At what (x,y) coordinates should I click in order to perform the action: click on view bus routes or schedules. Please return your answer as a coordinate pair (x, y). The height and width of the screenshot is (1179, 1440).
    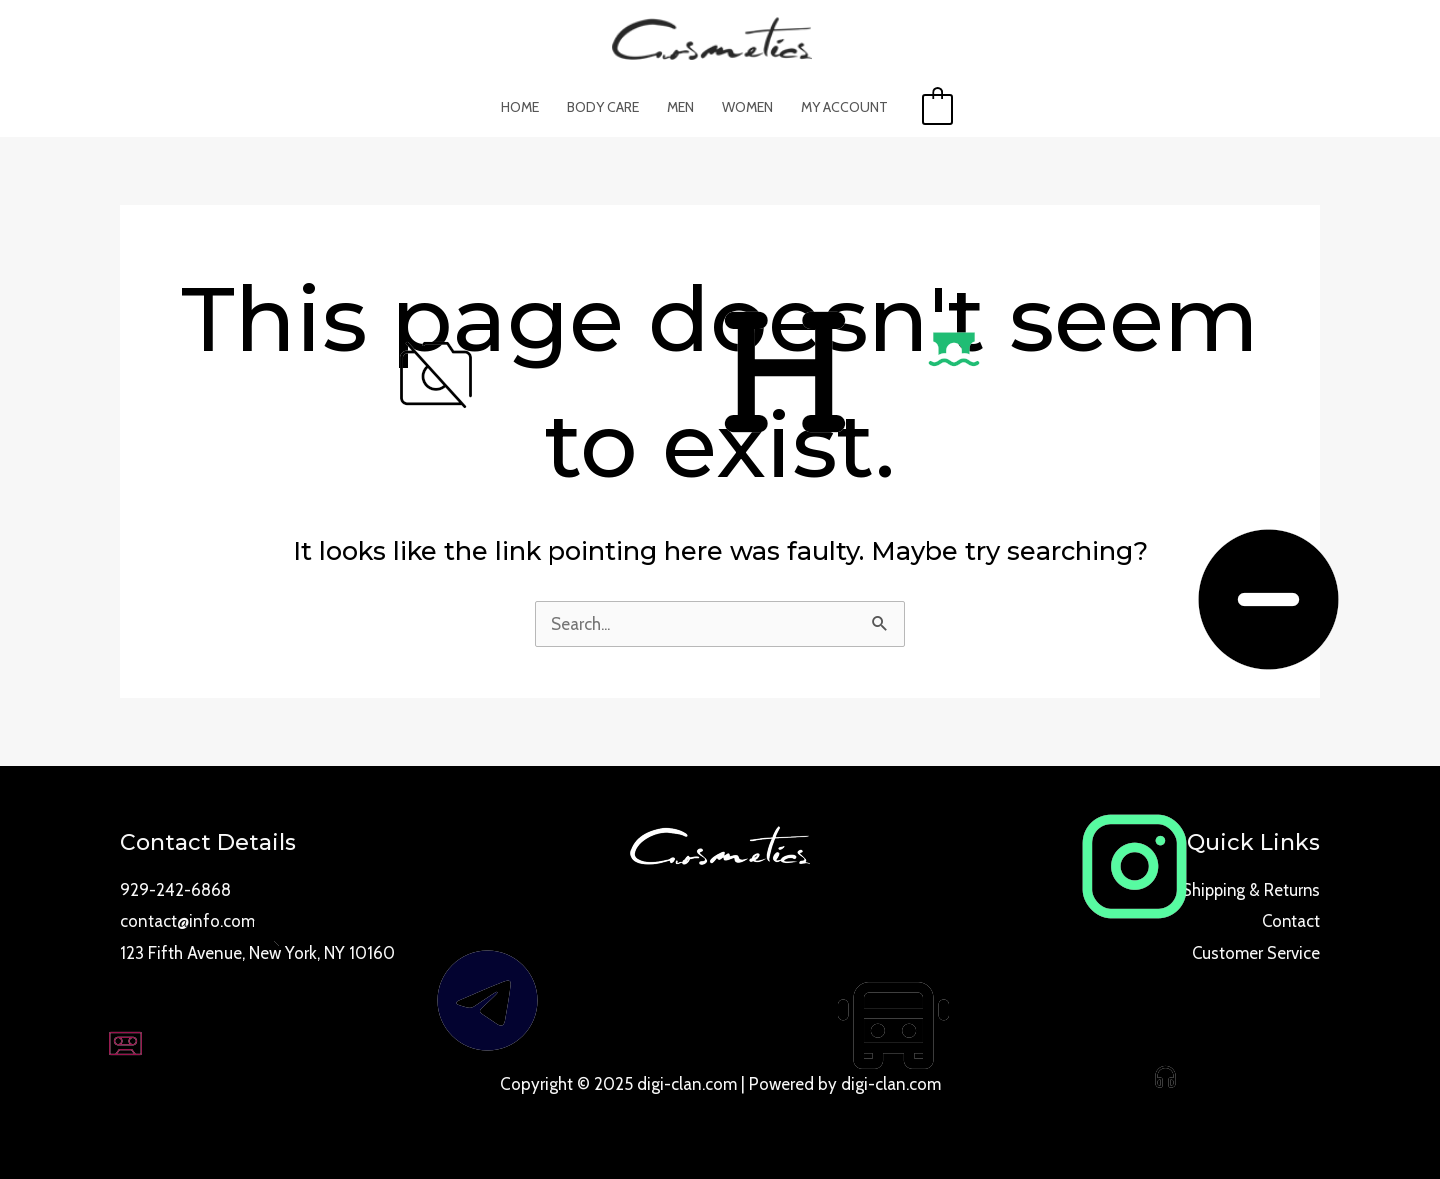
    Looking at the image, I should click on (893, 1025).